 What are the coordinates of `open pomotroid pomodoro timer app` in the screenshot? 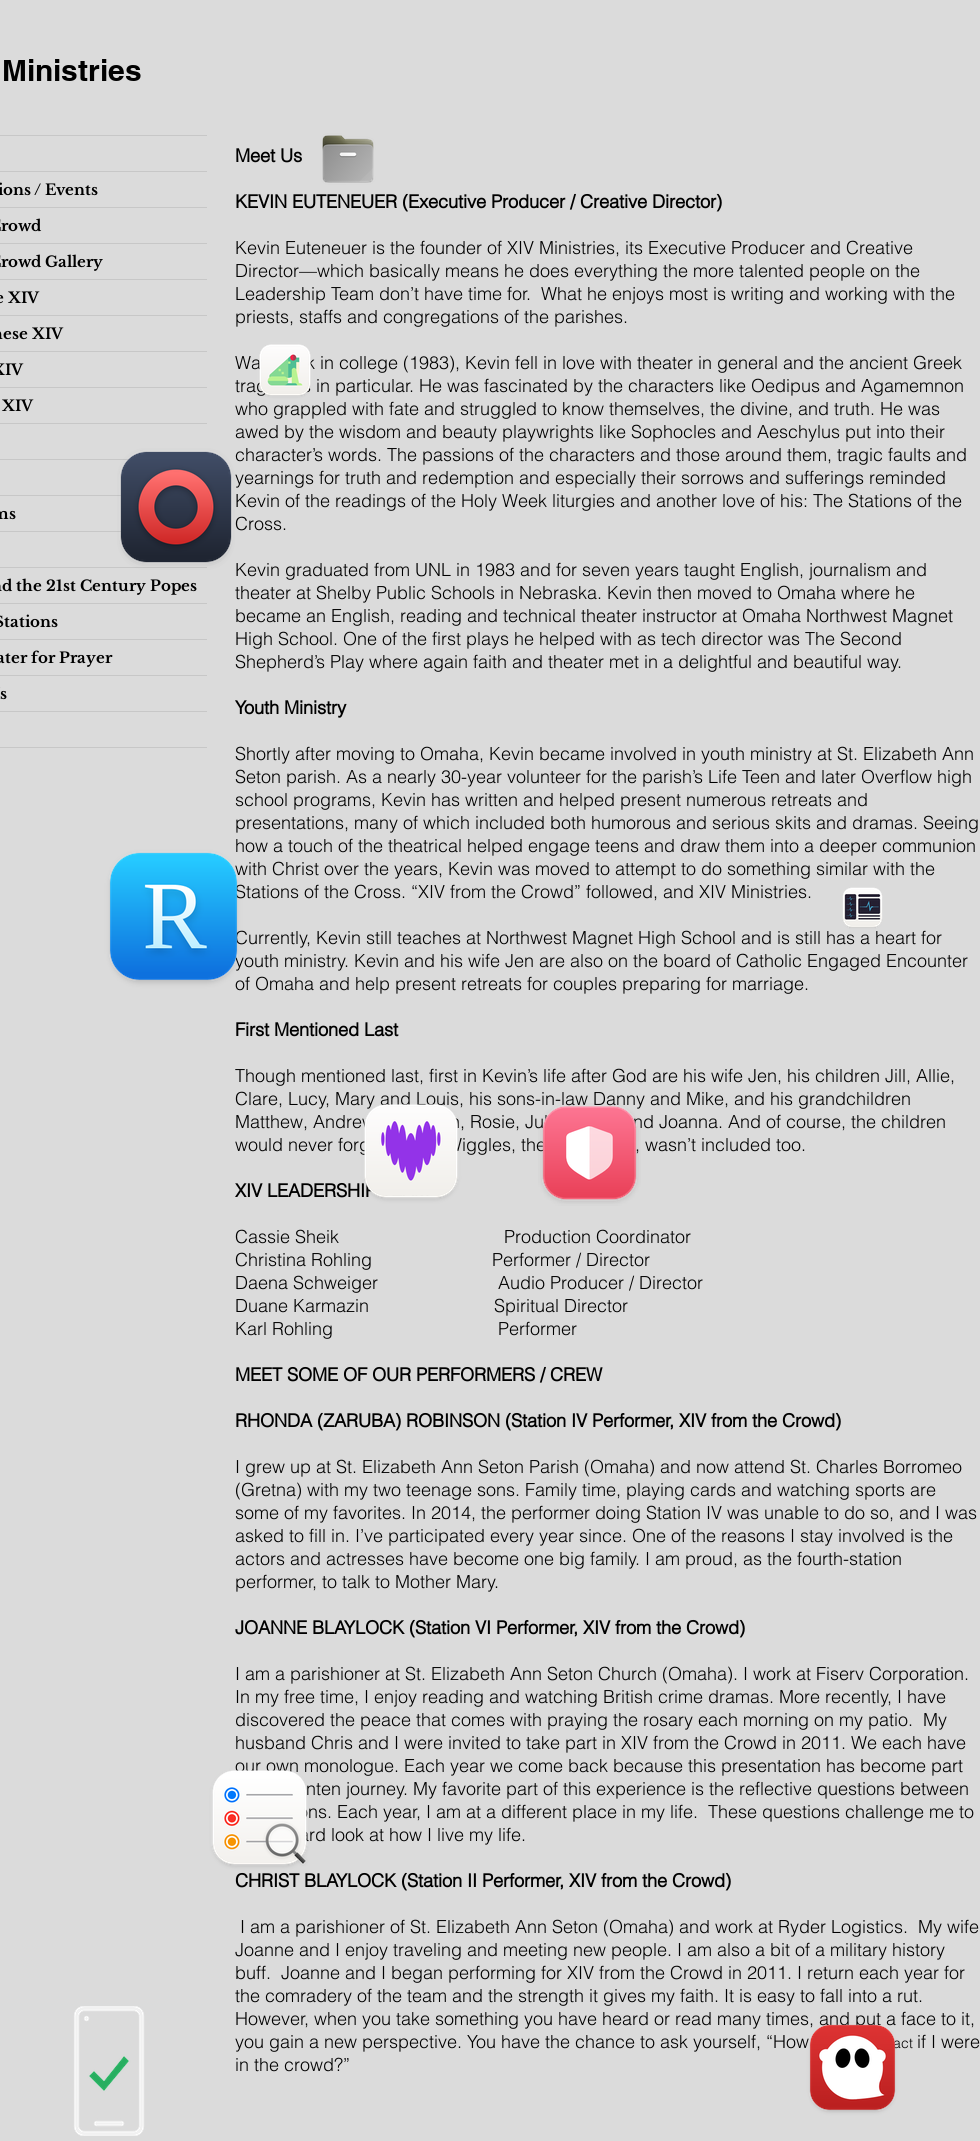 It's located at (176, 507).